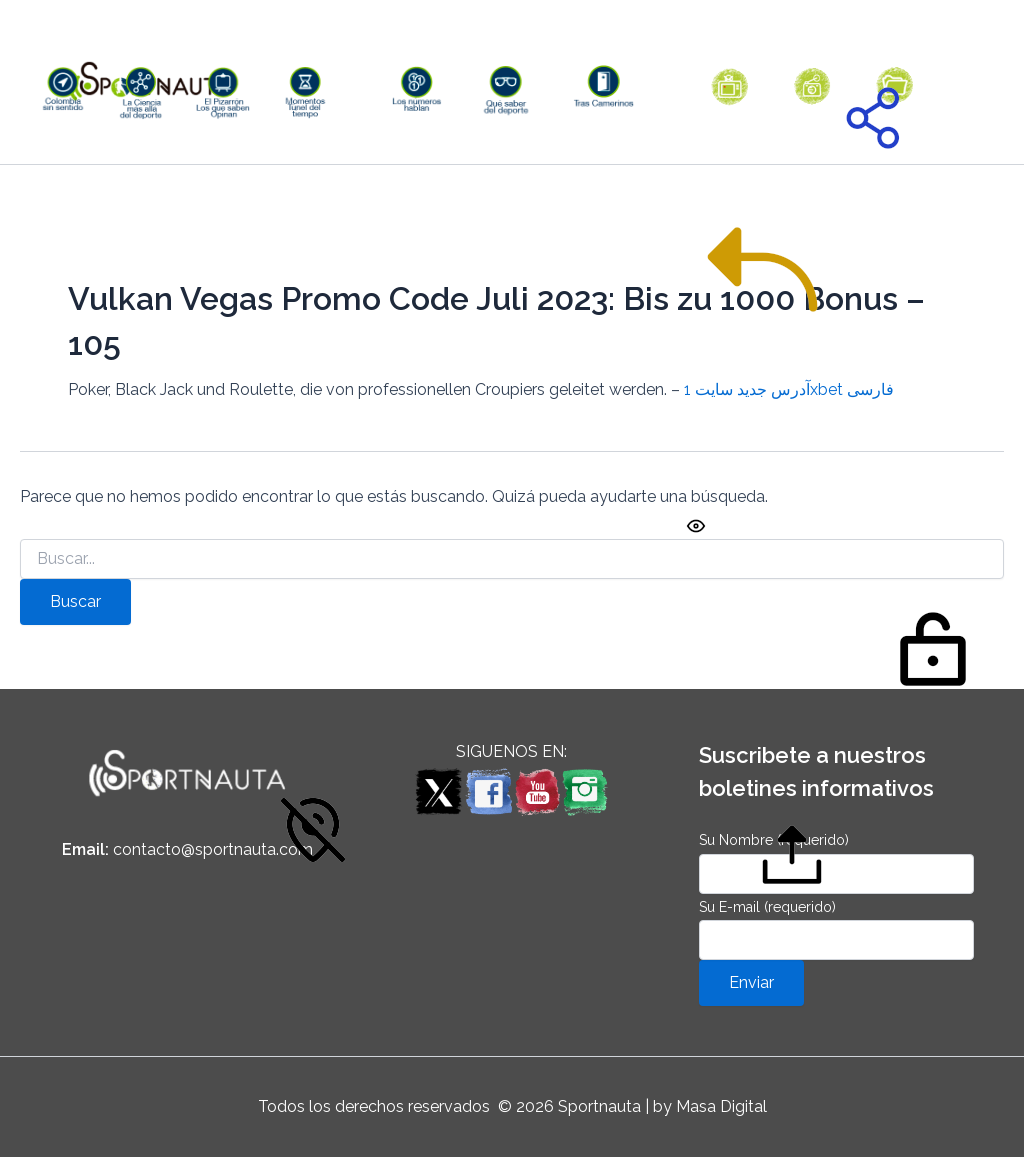  Describe the element at coordinates (696, 526) in the screenshot. I see `view or preview content` at that location.